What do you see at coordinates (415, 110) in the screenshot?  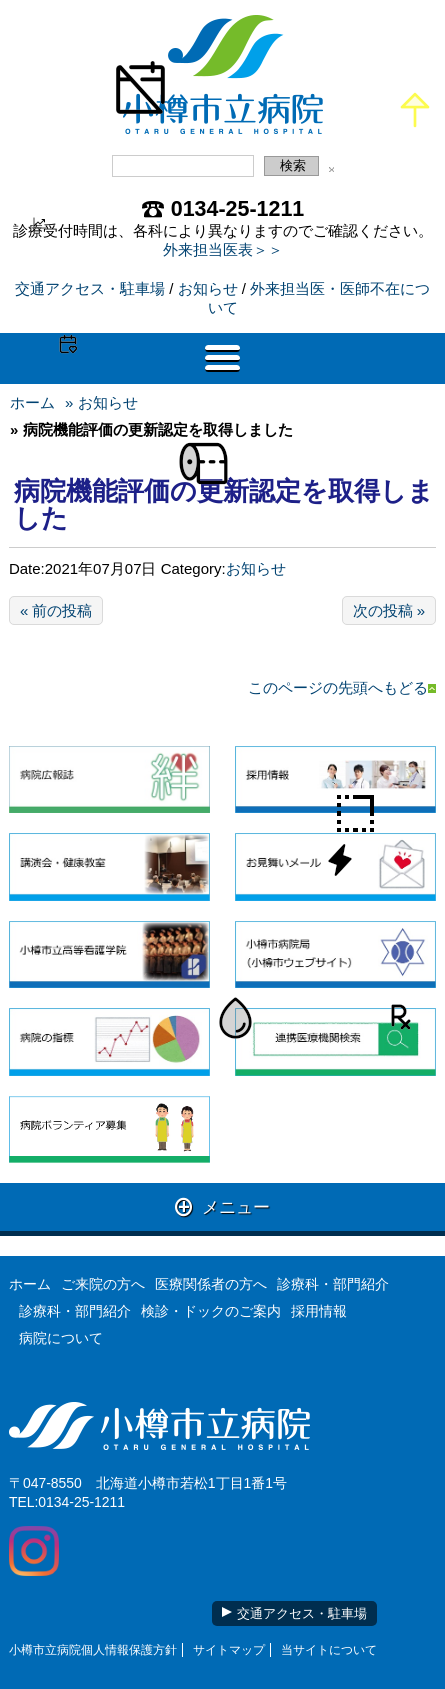 I see `scroll to top of page` at bounding box center [415, 110].